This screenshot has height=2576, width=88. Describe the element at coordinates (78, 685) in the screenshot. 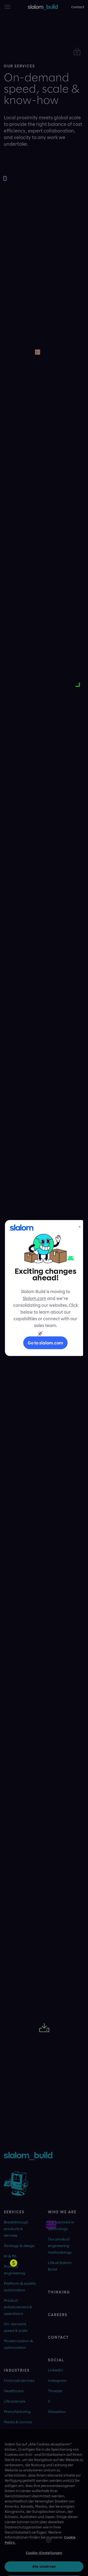

I see `navigate to the bottom-right section` at that location.